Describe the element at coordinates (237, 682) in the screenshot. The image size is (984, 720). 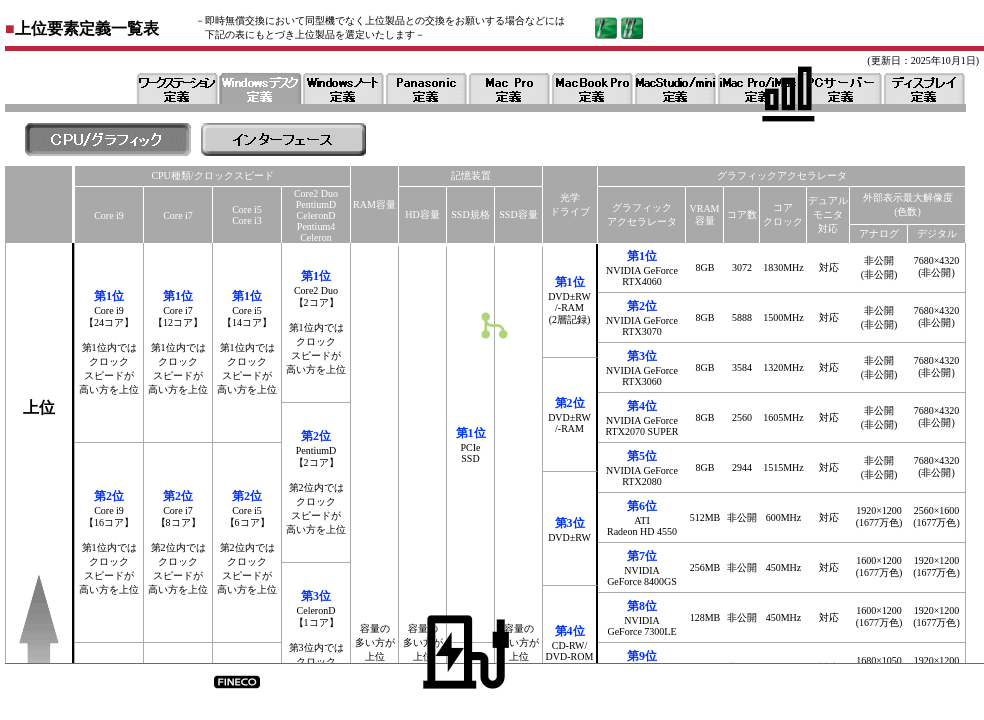
I see `open the Fineco banking app` at that location.